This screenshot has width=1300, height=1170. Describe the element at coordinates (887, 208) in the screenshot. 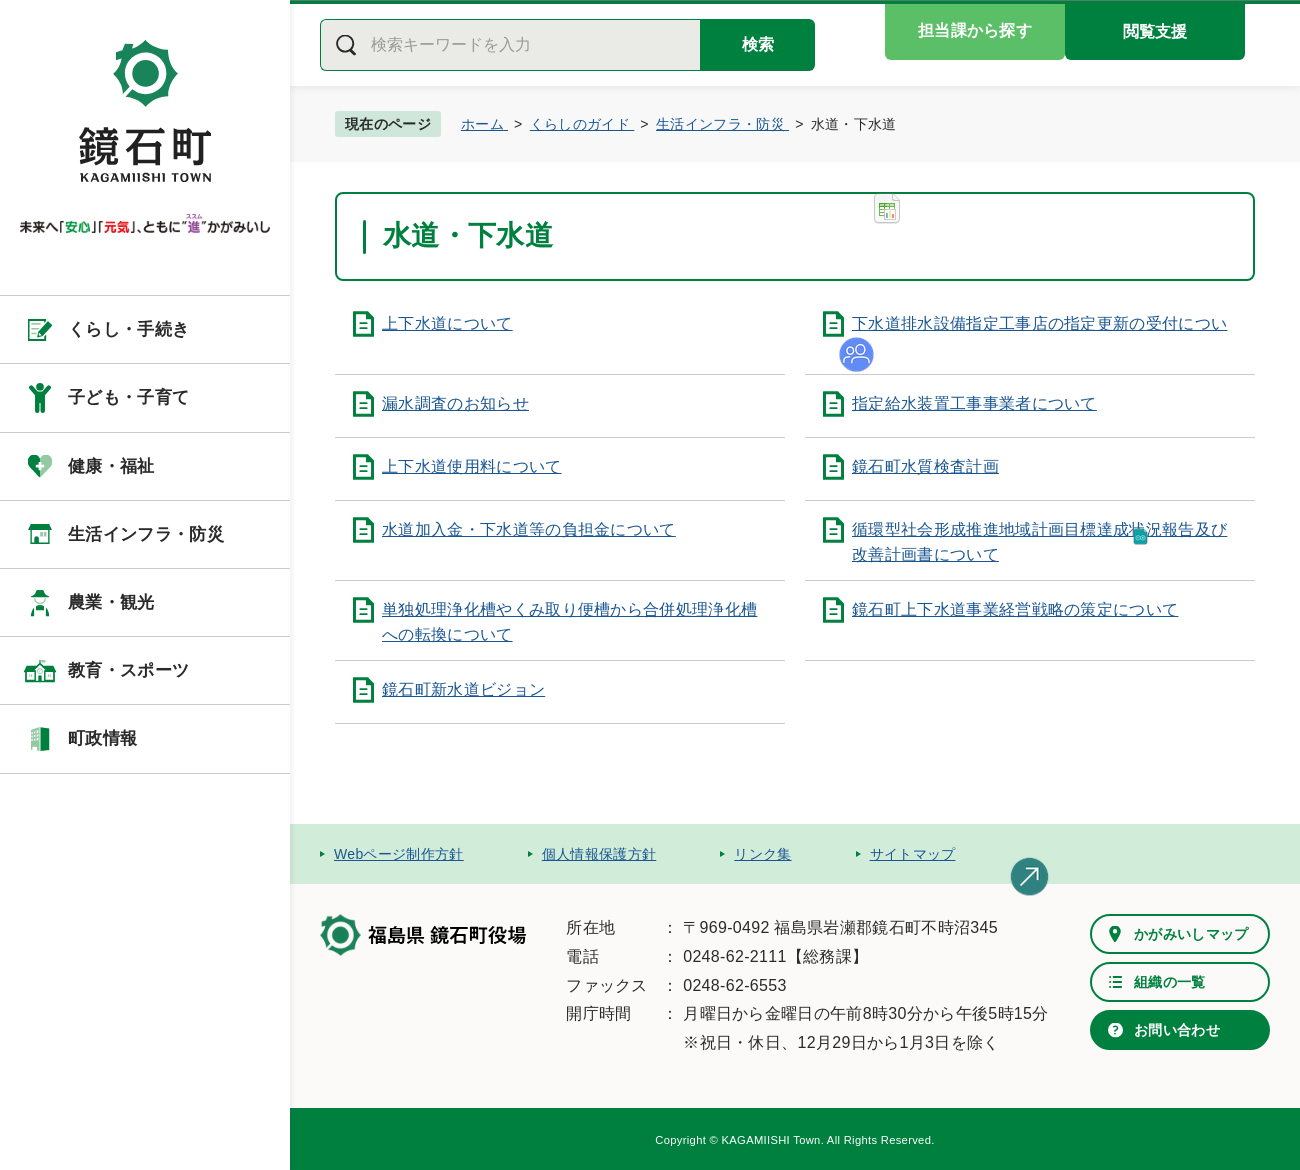

I see `open a spreadsheet file` at that location.